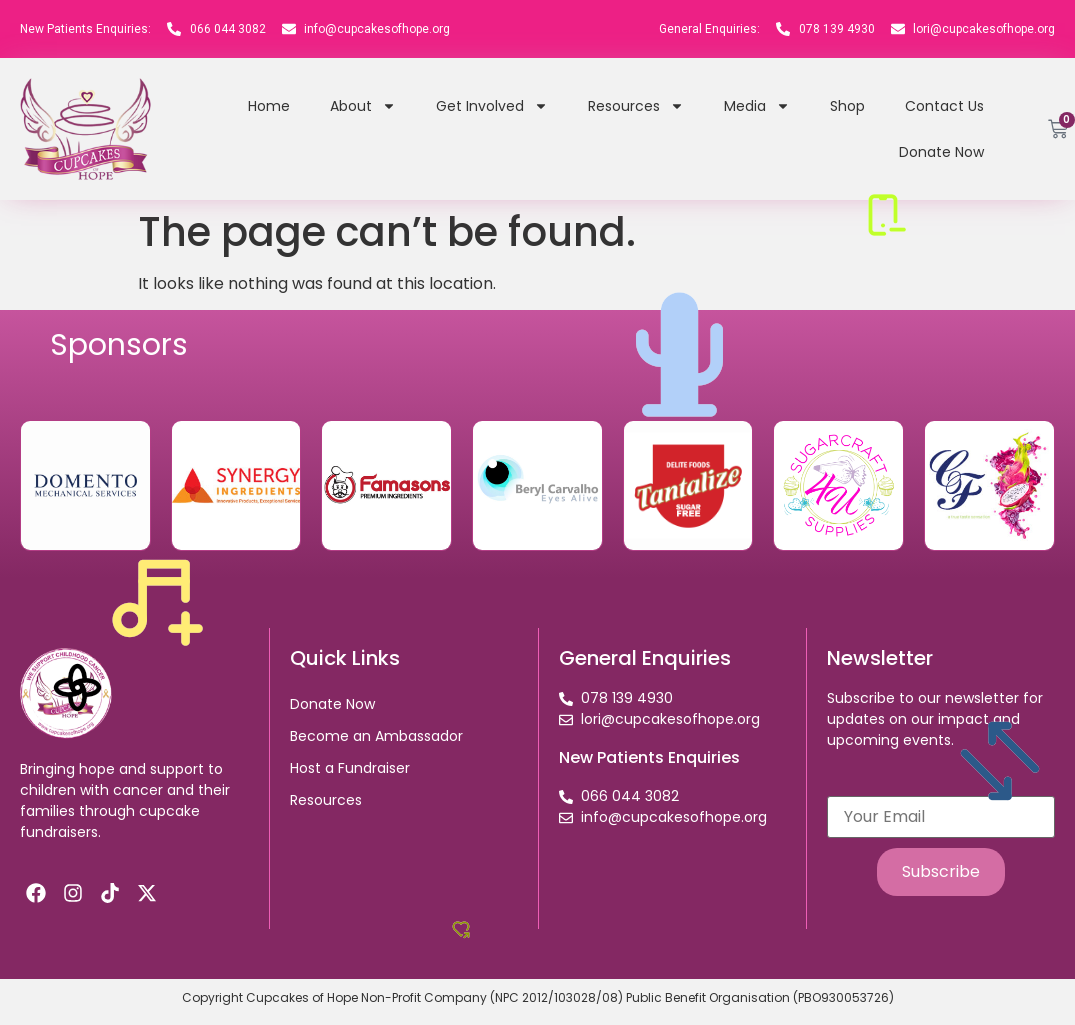 The width and height of the screenshot is (1075, 1025). Describe the element at coordinates (883, 215) in the screenshot. I see `remove a mobile device from your account` at that location.